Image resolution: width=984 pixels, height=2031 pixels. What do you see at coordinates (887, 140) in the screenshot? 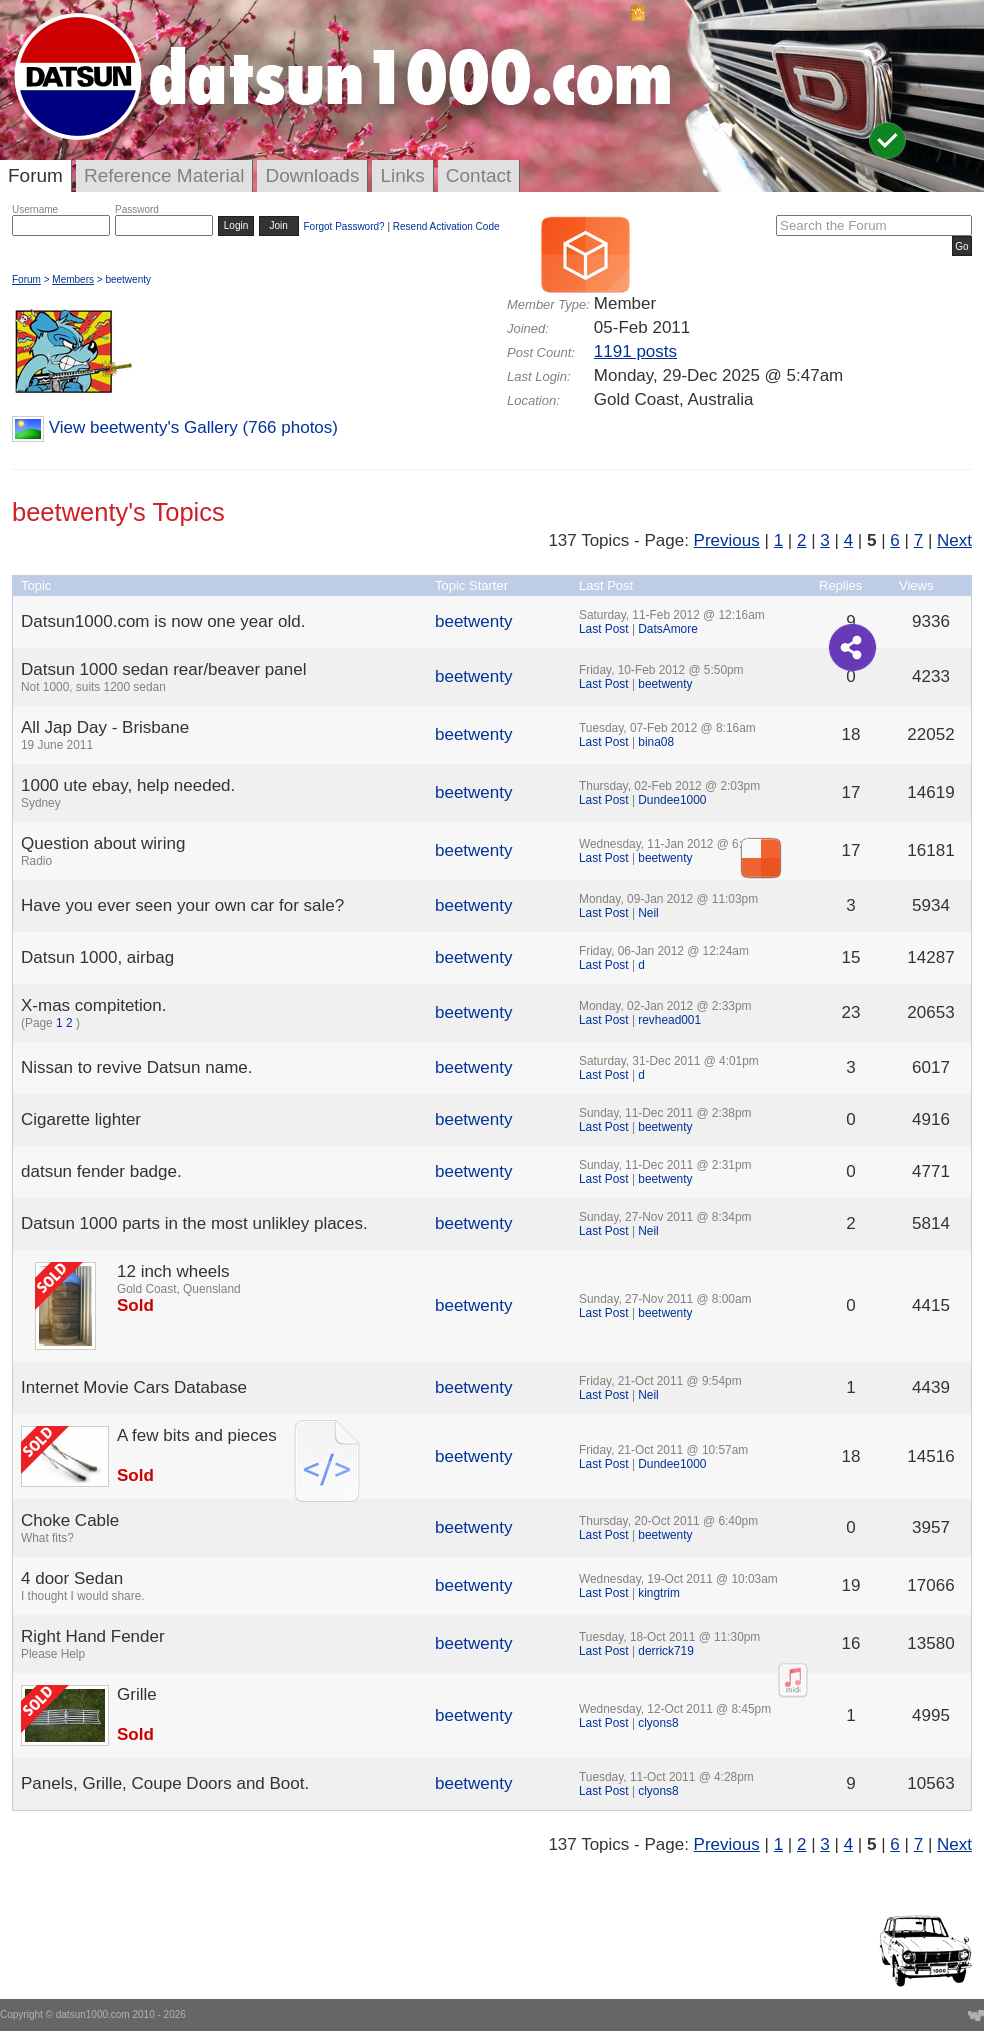
I see `confirm or approve an action` at bounding box center [887, 140].